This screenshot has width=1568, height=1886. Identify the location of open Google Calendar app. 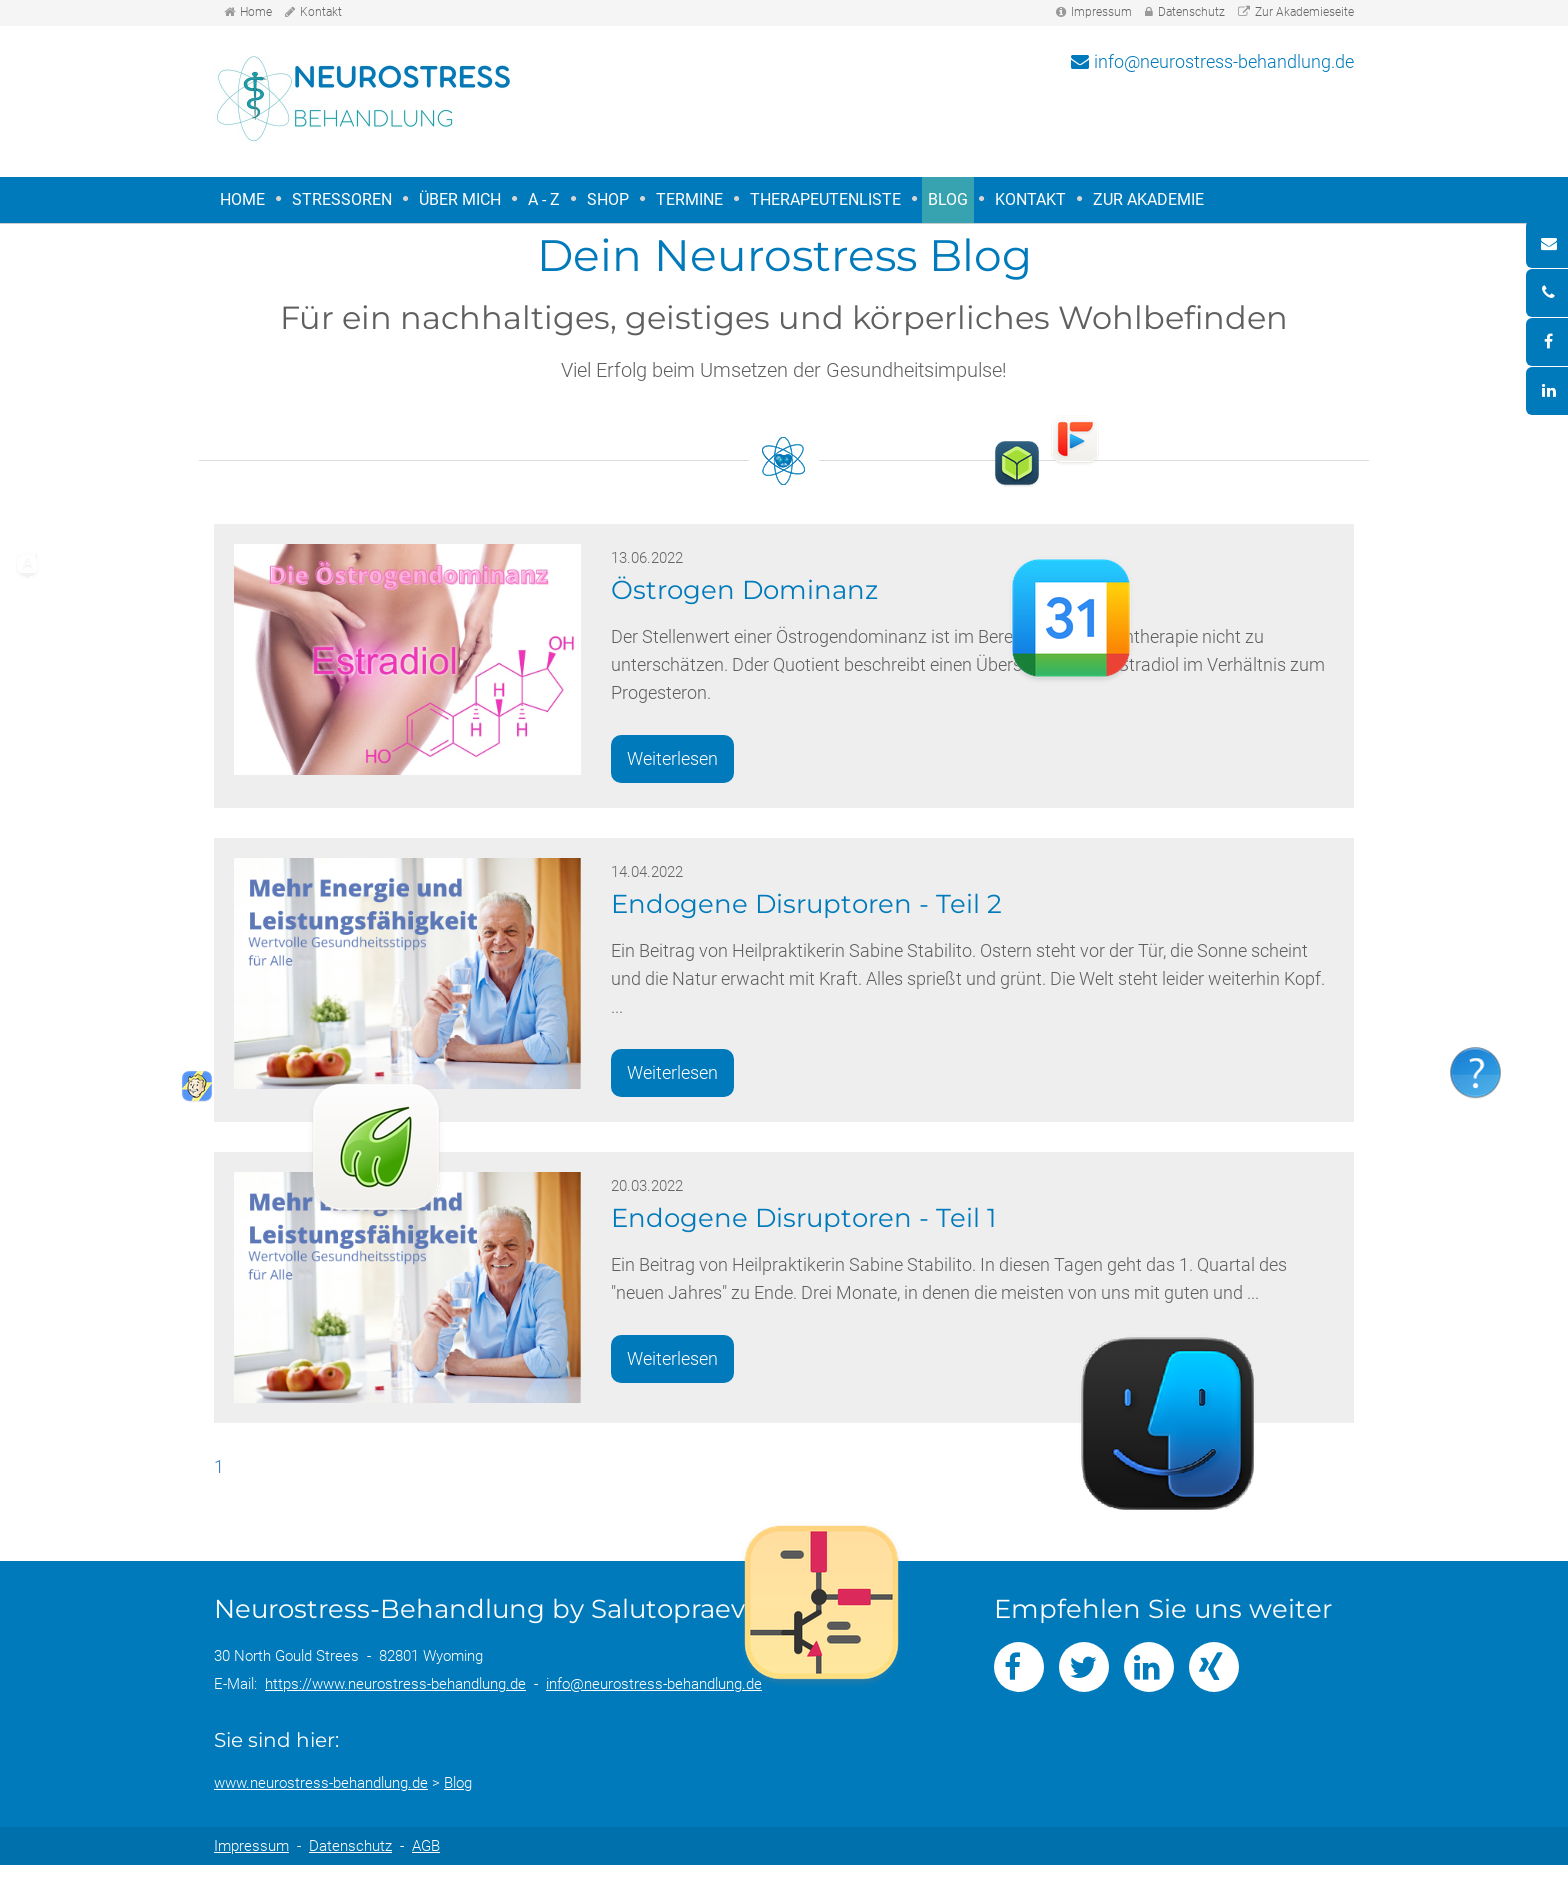
(1071, 618).